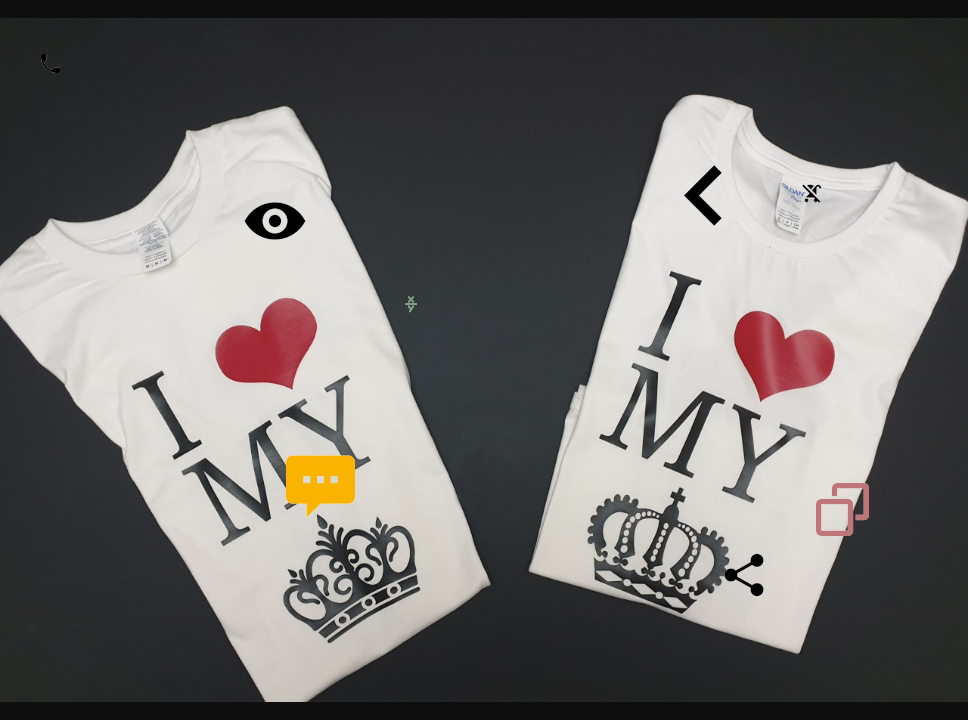 This screenshot has height=720, width=968. What do you see at coordinates (812, 193) in the screenshot?
I see `indicates strollers are not permitted in this area` at bounding box center [812, 193].